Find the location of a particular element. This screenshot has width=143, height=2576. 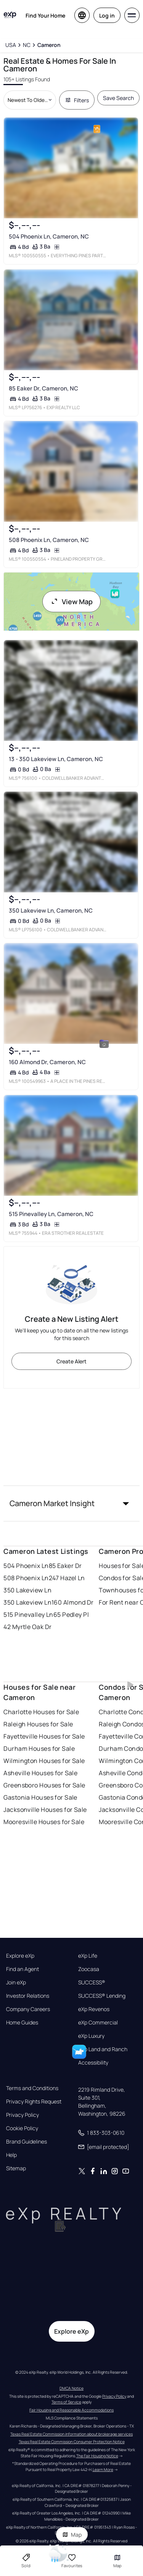

access your home folder is located at coordinates (104, 1044).